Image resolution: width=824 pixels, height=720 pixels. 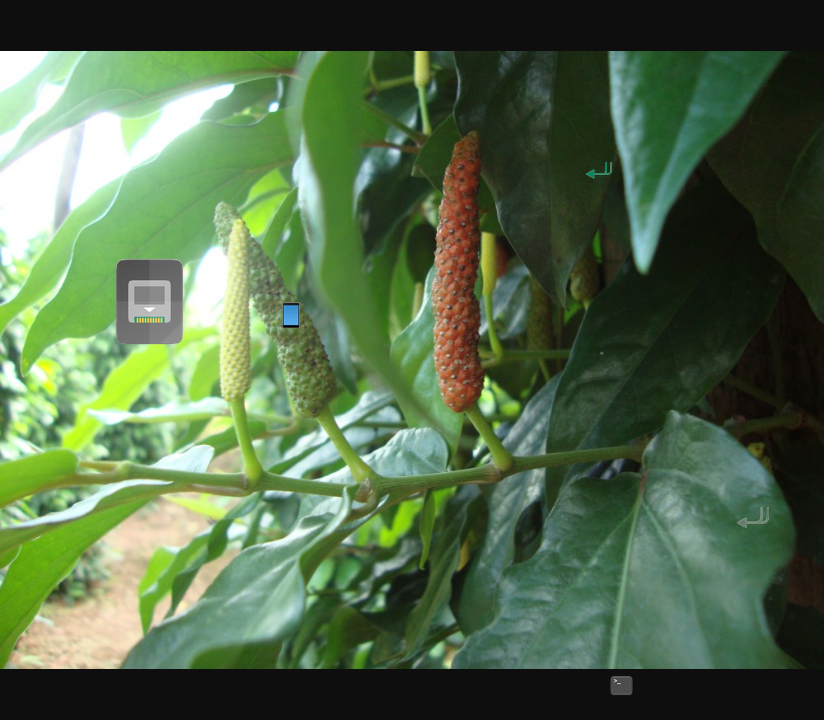 What do you see at coordinates (621, 685) in the screenshot?
I see `open the terminal application` at bounding box center [621, 685].